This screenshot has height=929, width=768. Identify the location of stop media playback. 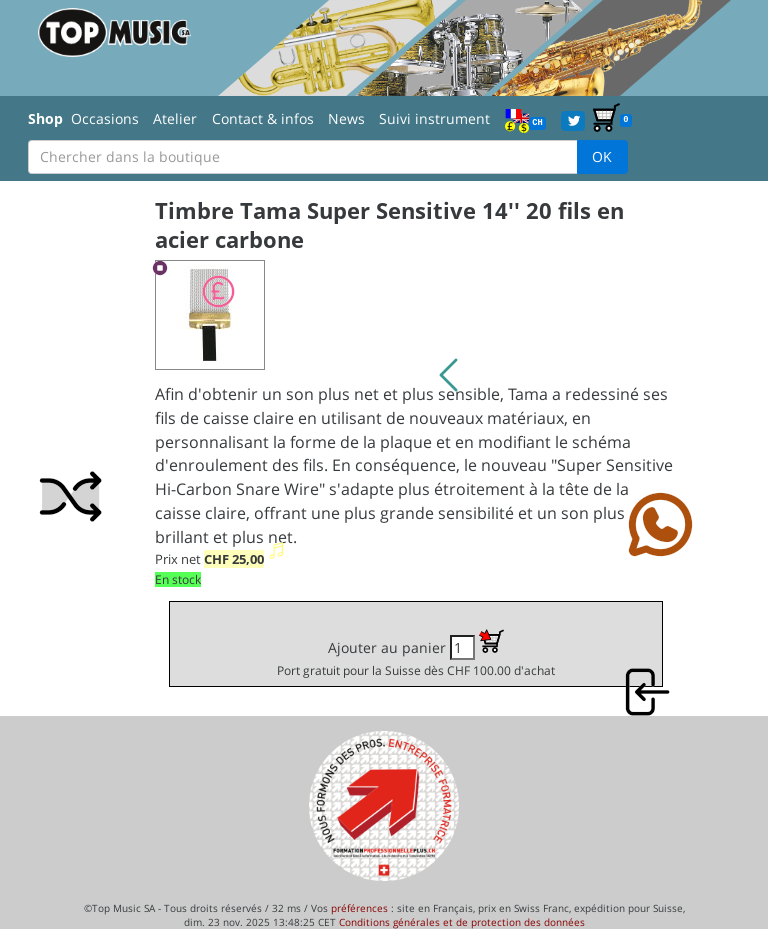
(160, 268).